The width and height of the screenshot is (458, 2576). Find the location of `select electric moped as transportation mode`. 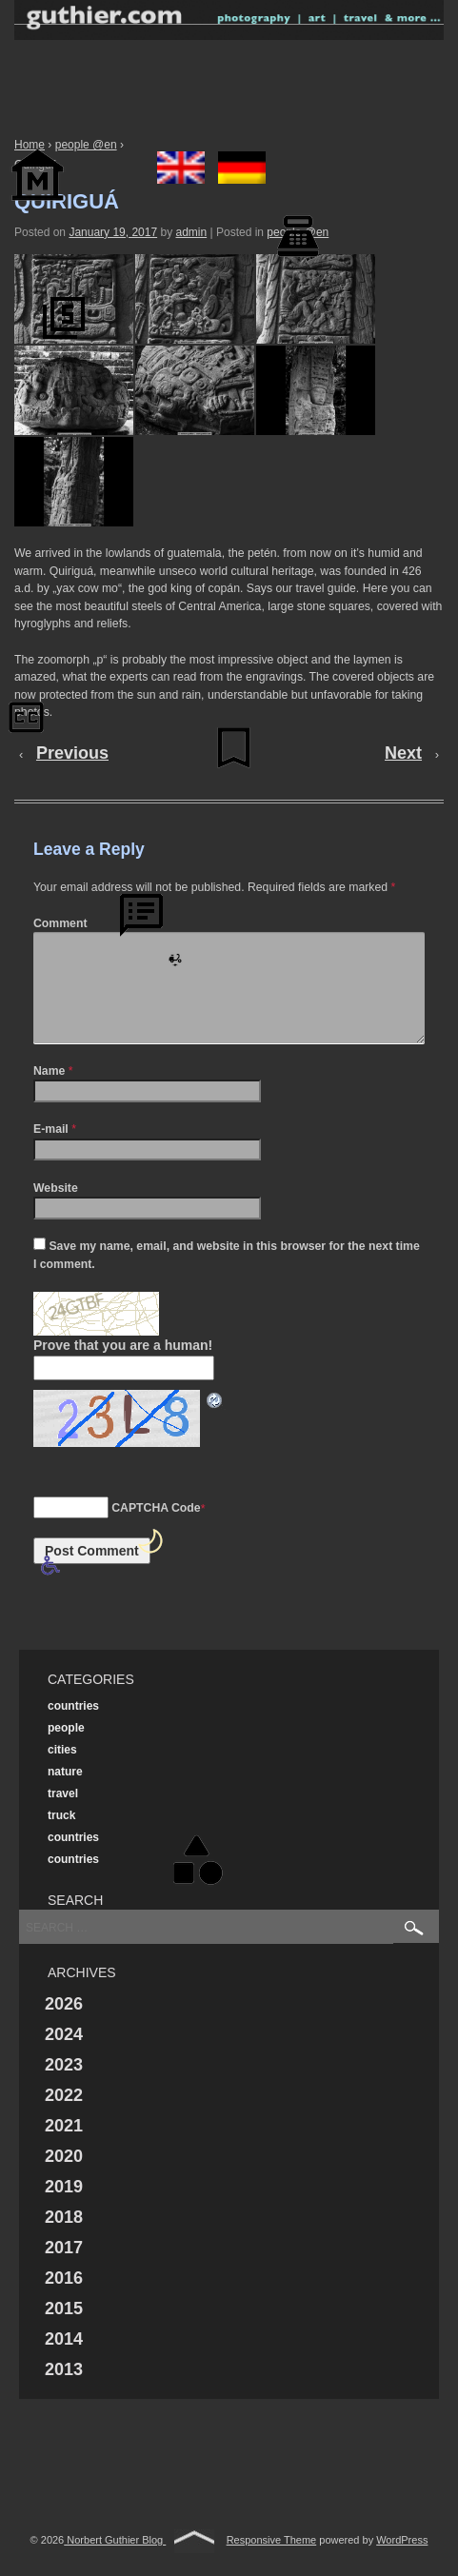

select electric moped as transportation mode is located at coordinates (175, 960).